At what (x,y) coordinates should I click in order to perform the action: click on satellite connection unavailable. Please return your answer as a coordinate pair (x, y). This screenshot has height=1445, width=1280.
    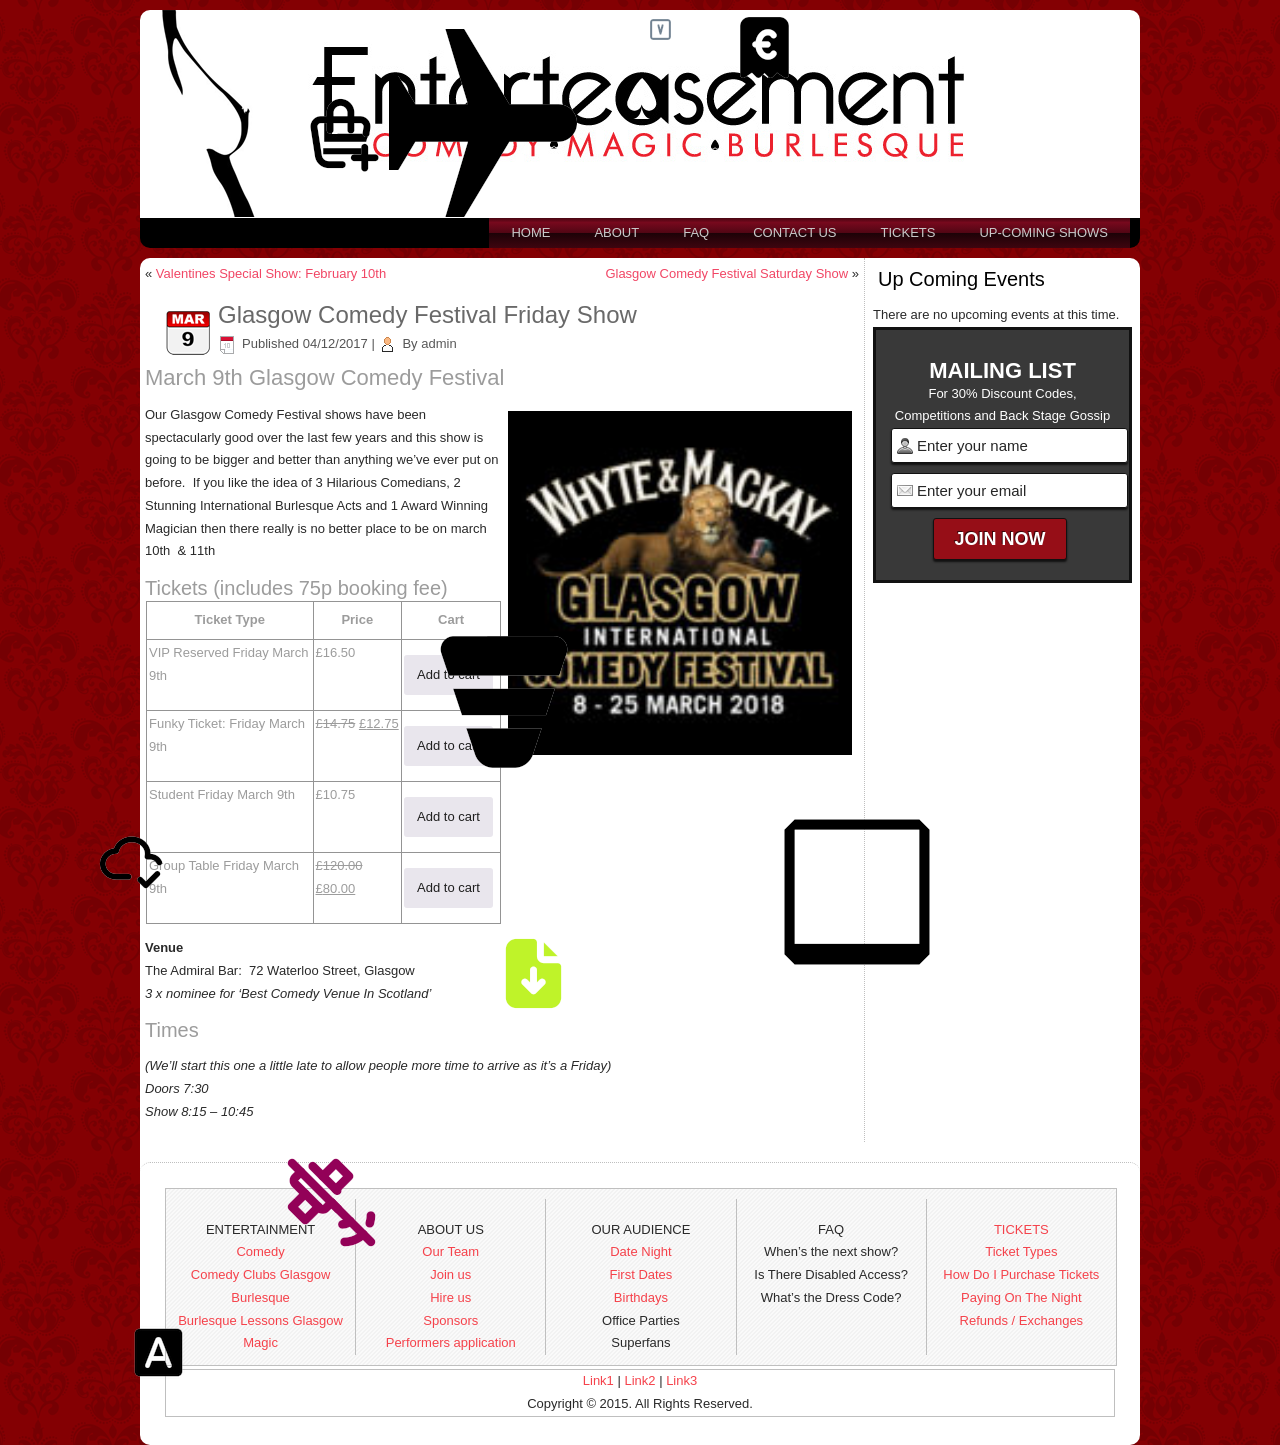
    Looking at the image, I should click on (331, 1202).